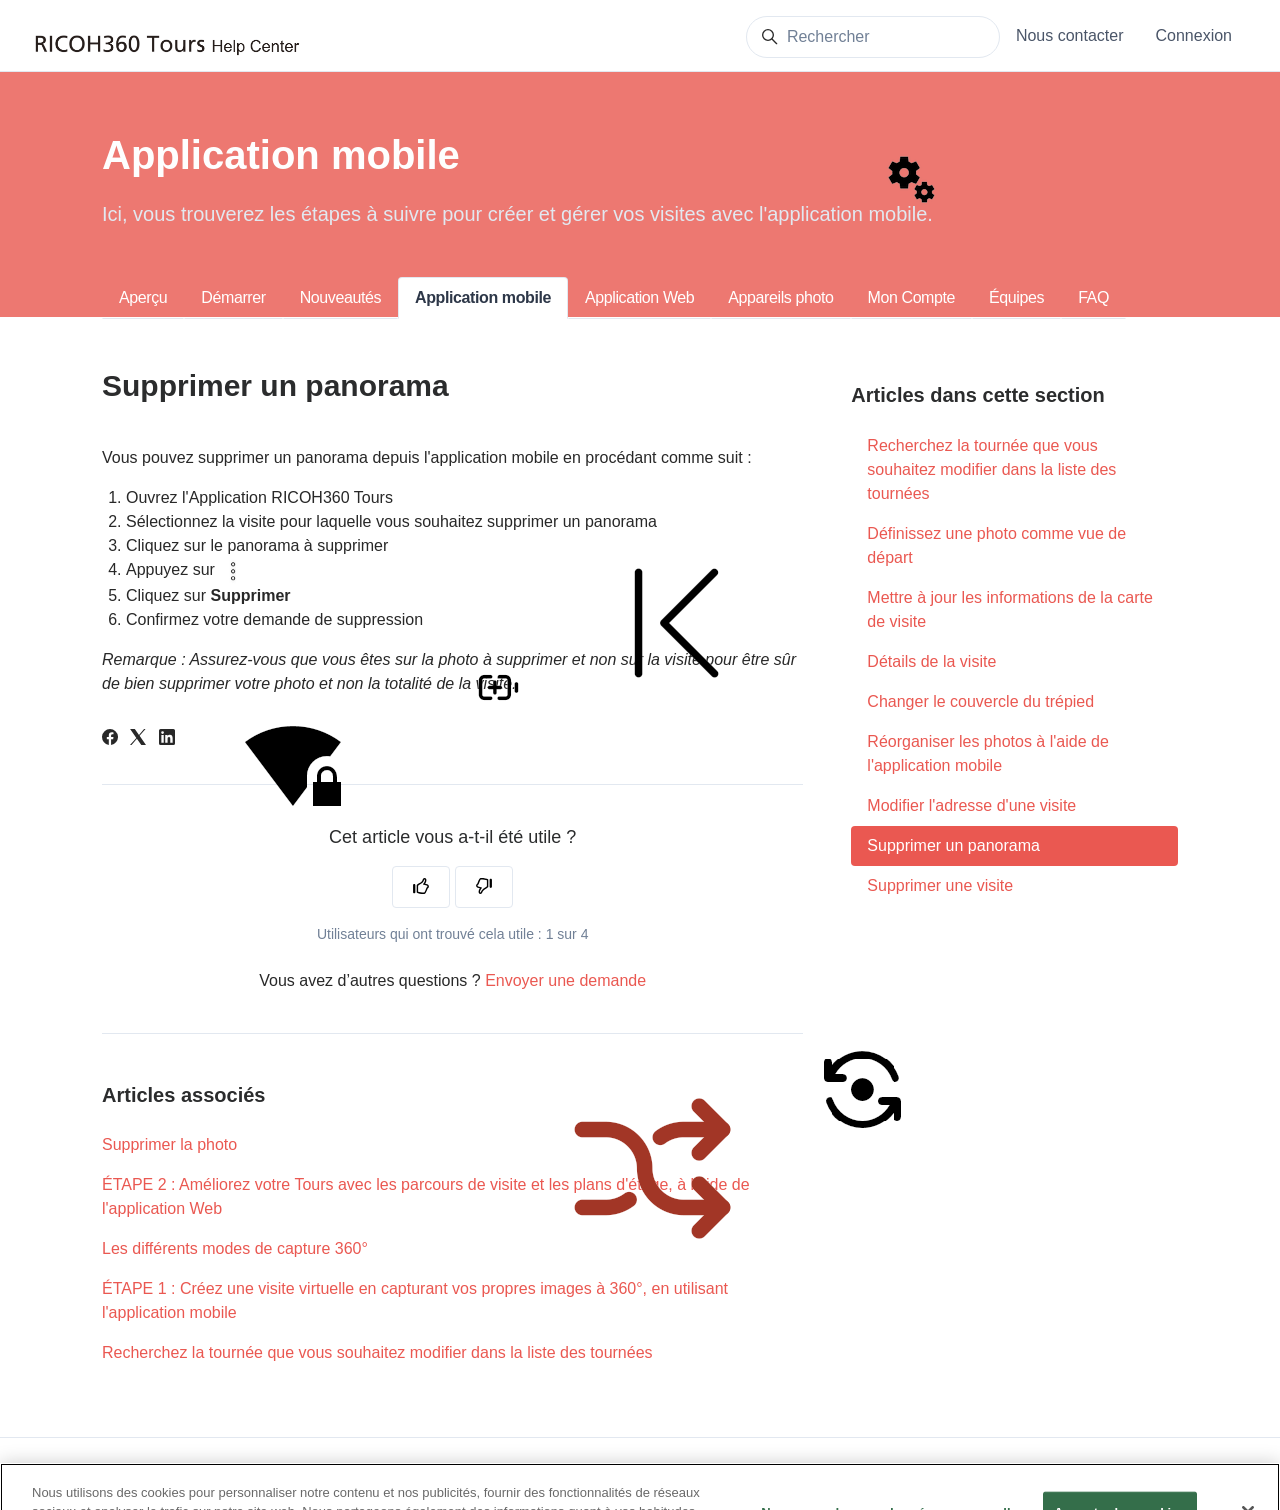 This screenshot has height=1510, width=1280. I want to click on shuffle or randomize playback order, so click(652, 1168).